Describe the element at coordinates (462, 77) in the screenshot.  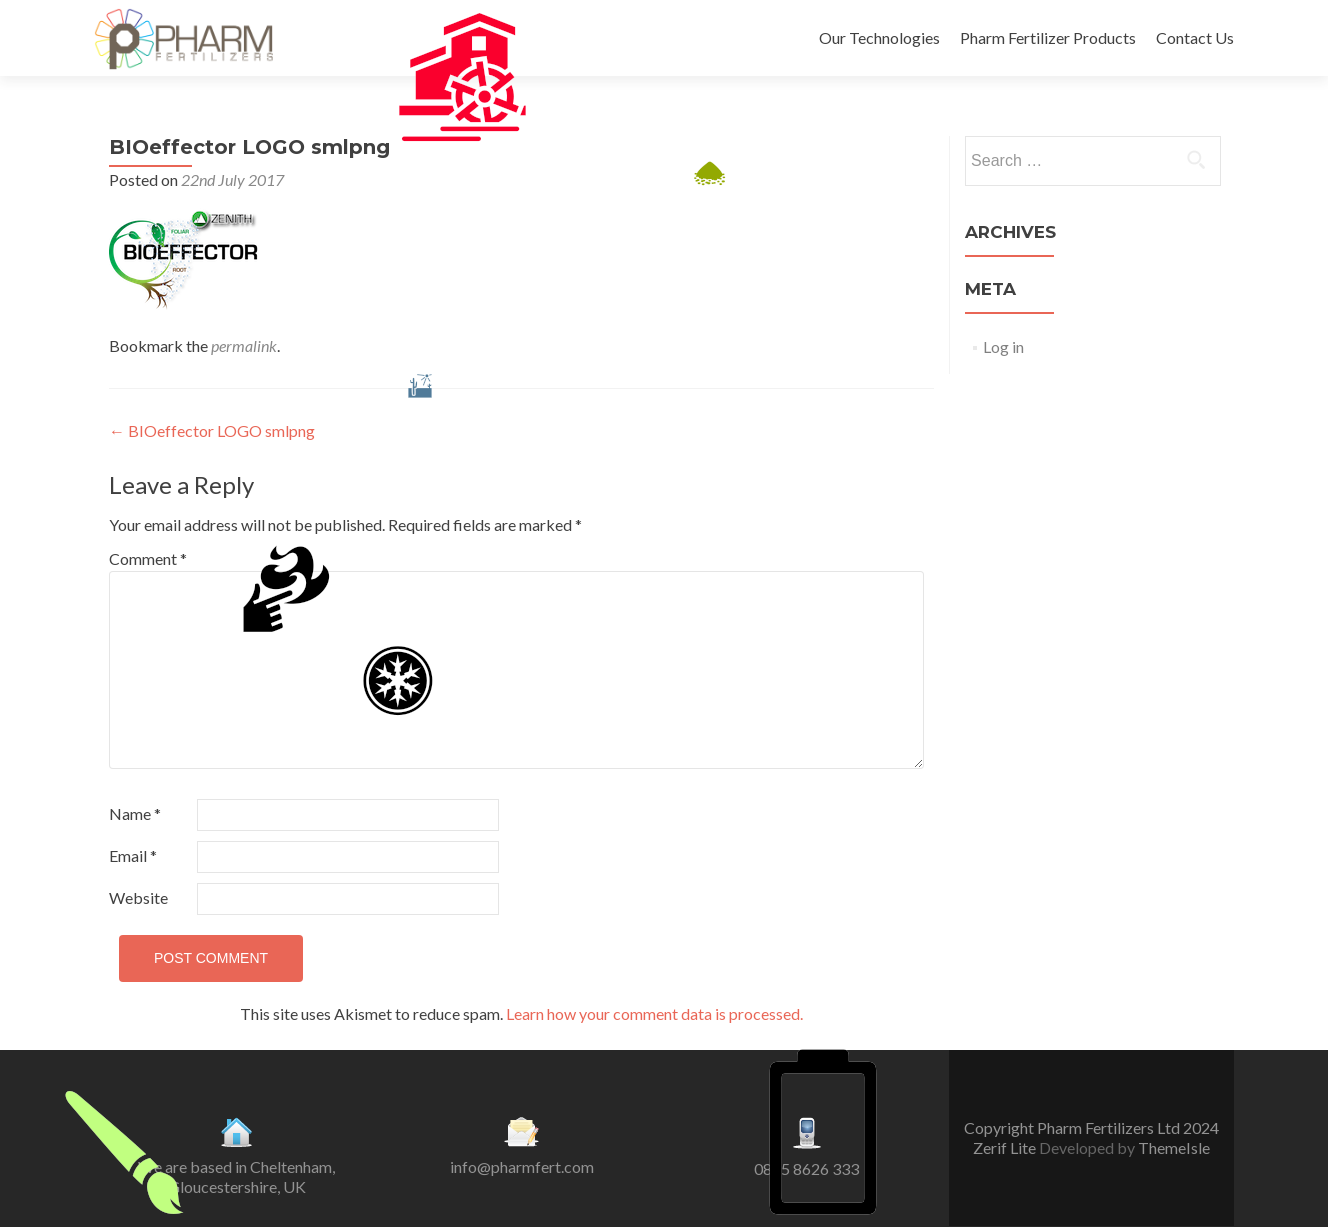
I see `access water mill building or production facility` at that location.